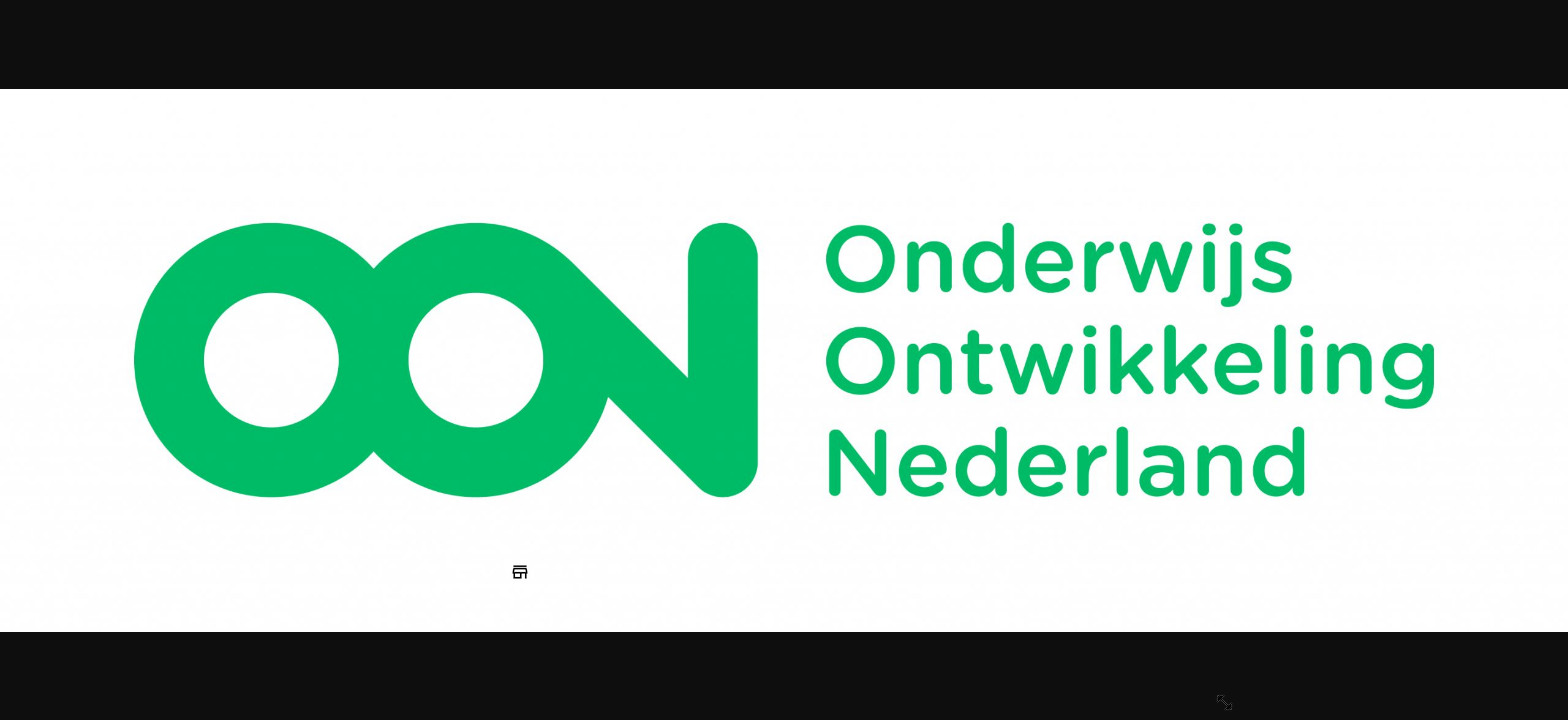 The width and height of the screenshot is (1568, 720). Describe the element at coordinates (520, 572) in the screenshot. I see `browse or open the store` at that location.